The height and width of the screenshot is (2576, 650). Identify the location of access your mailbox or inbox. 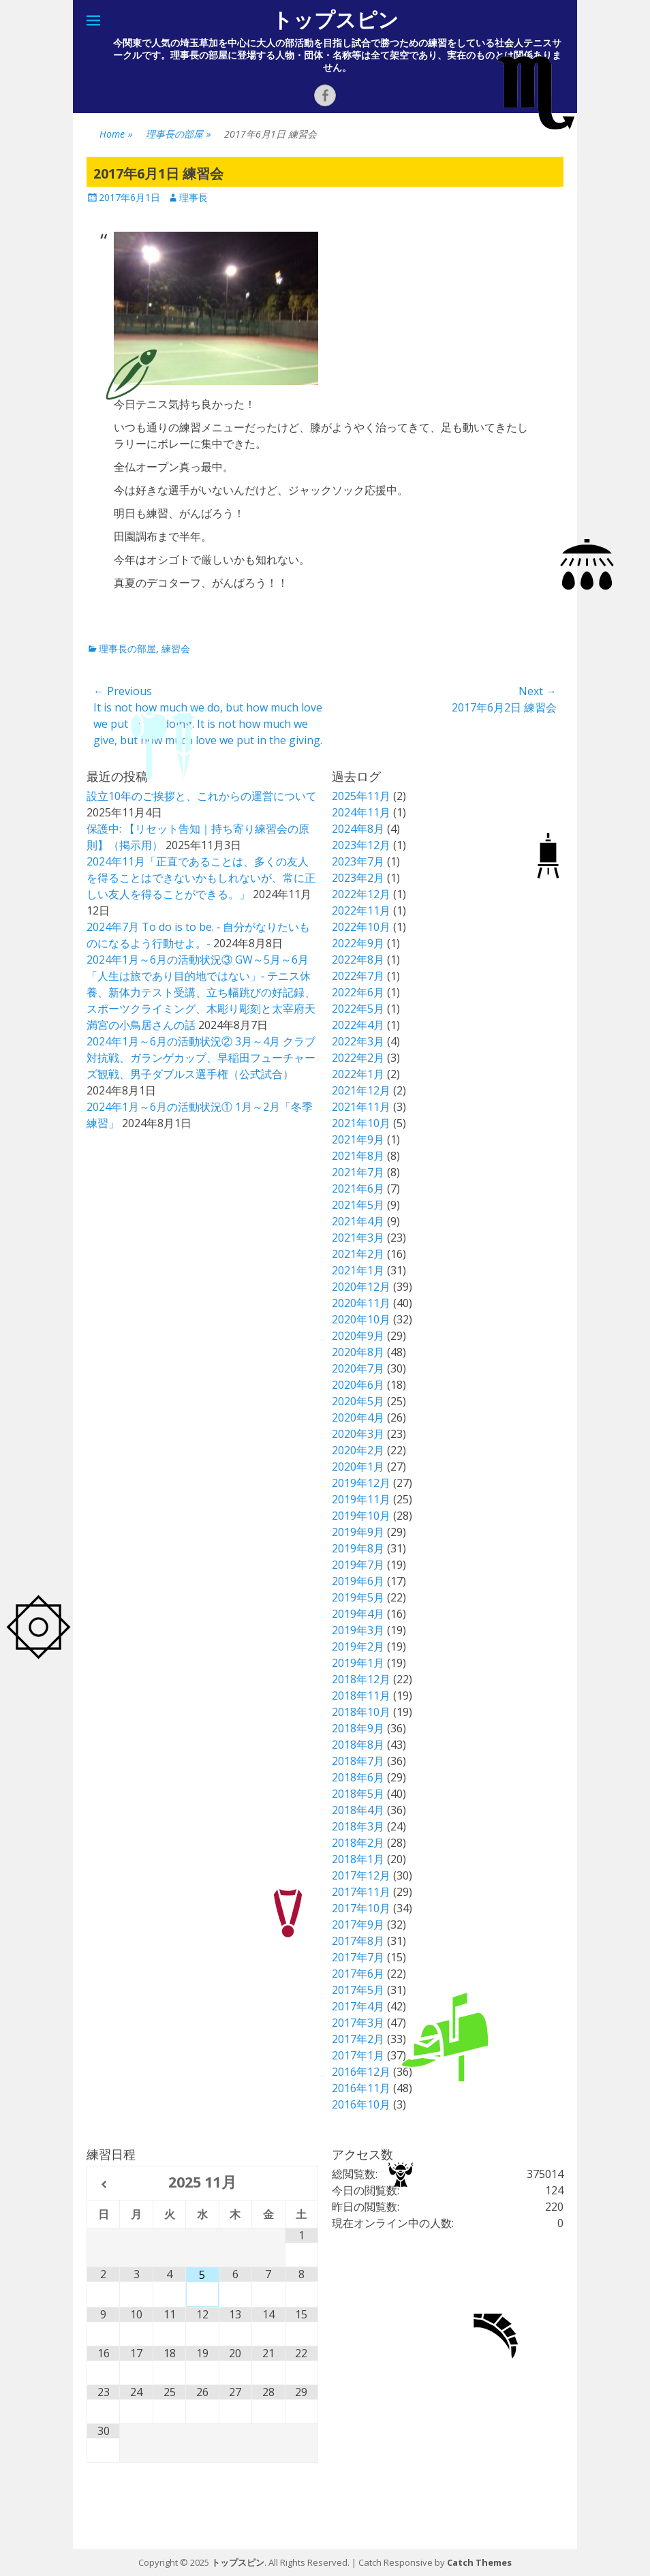
(445, 2037).